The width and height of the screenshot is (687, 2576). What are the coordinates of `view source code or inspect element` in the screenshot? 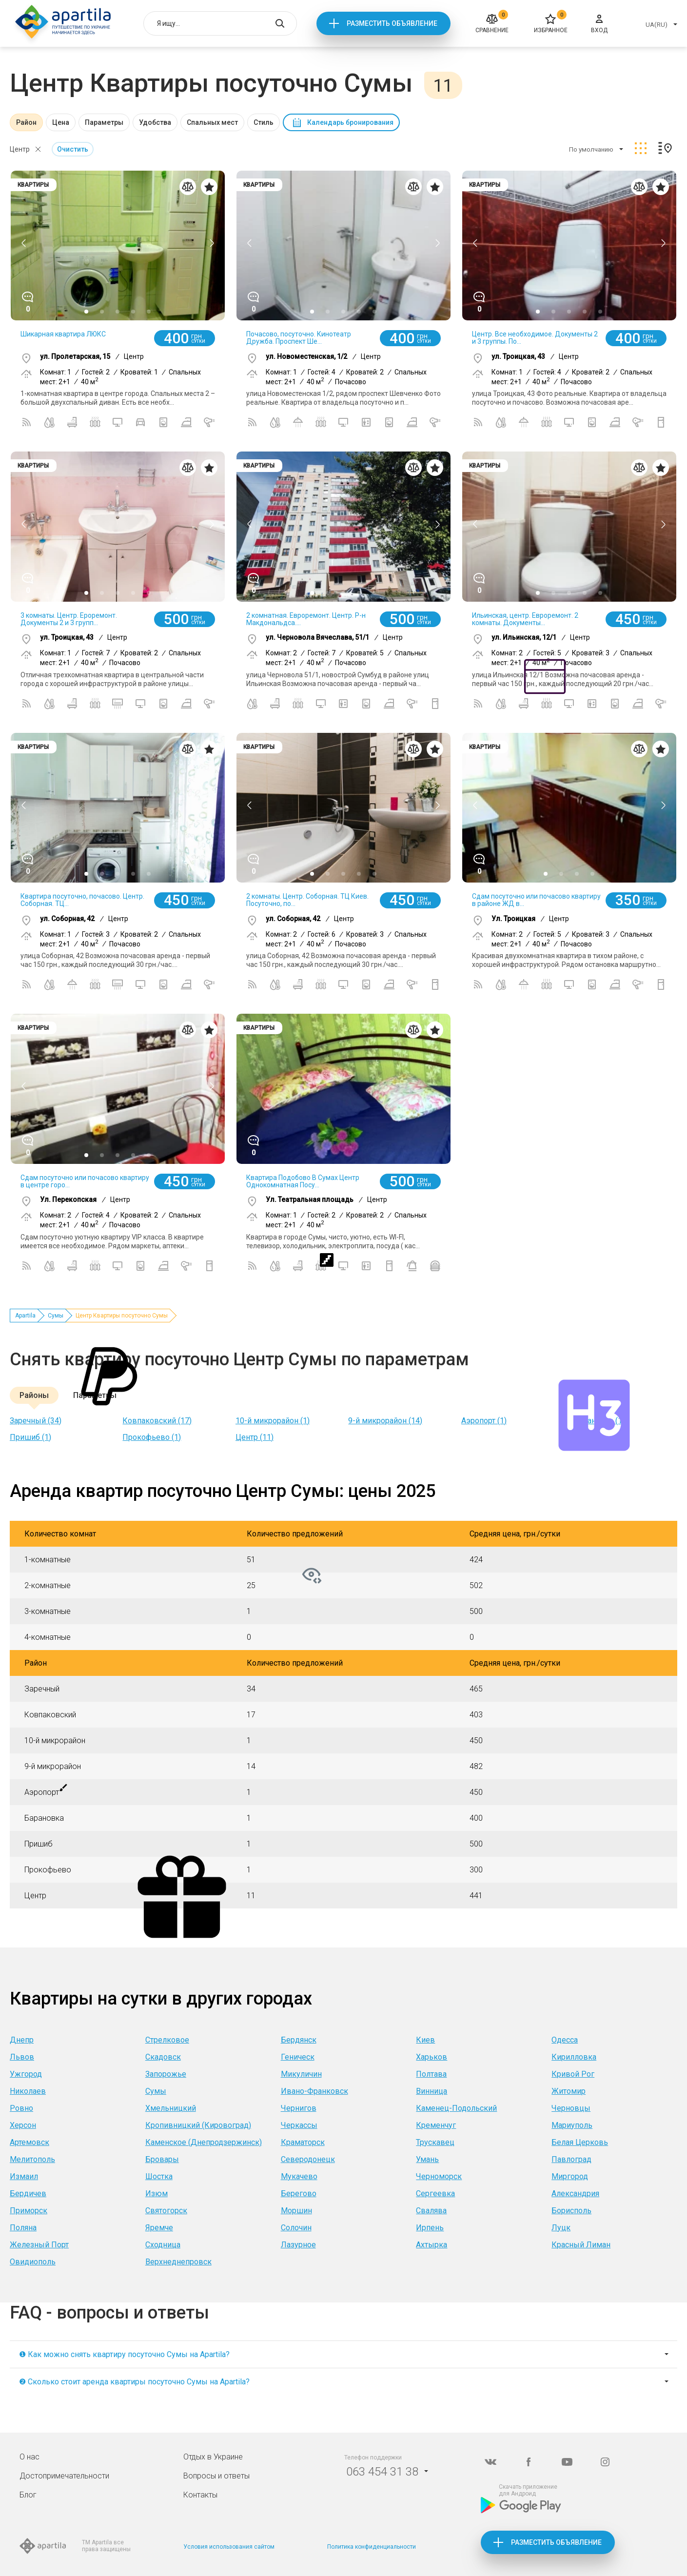 It's located at (311, 1574).